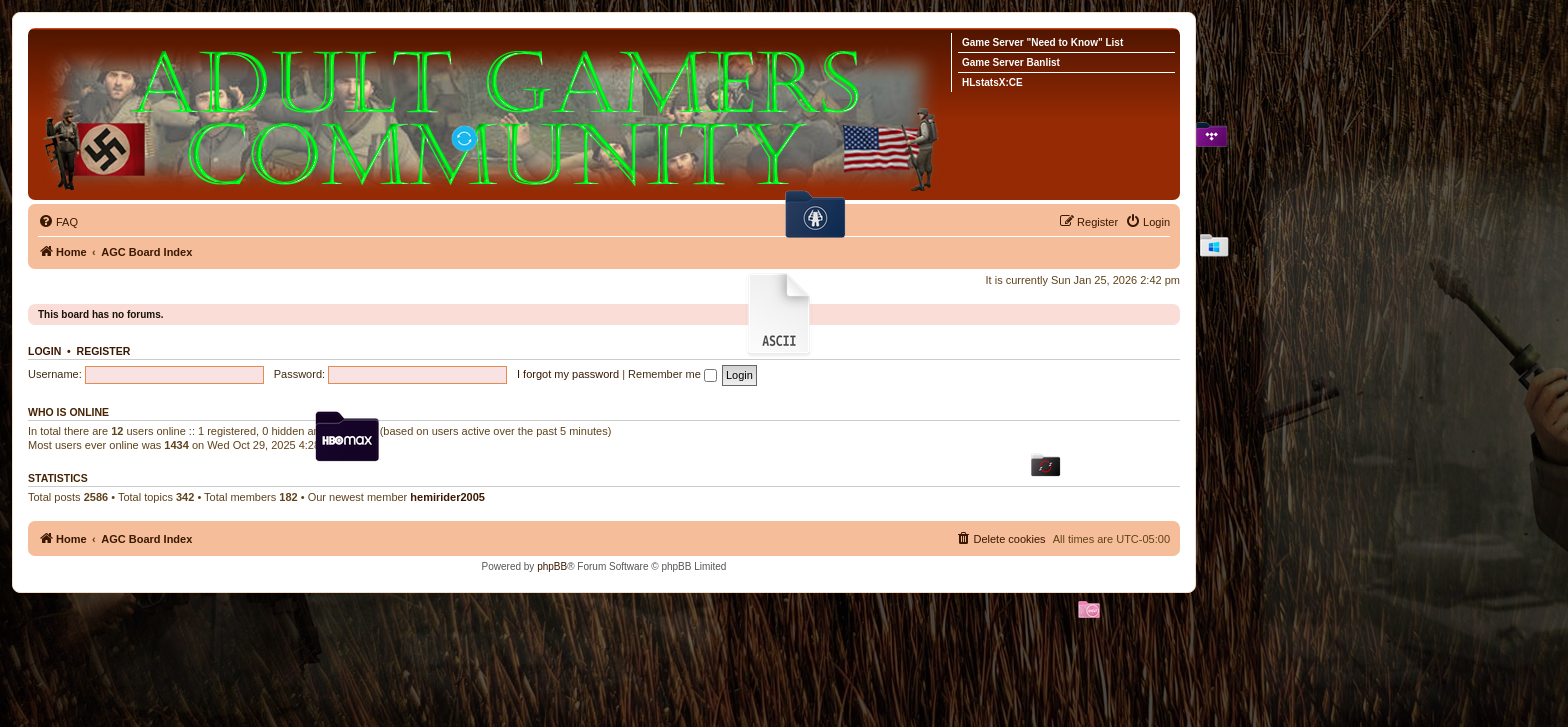 The height and width of the screenshot is (727, 1568). What do you see at coordinates (347, 438) in the screenshot?
I see `open folder containing HBO Max content` at bounding box center [347, 438].